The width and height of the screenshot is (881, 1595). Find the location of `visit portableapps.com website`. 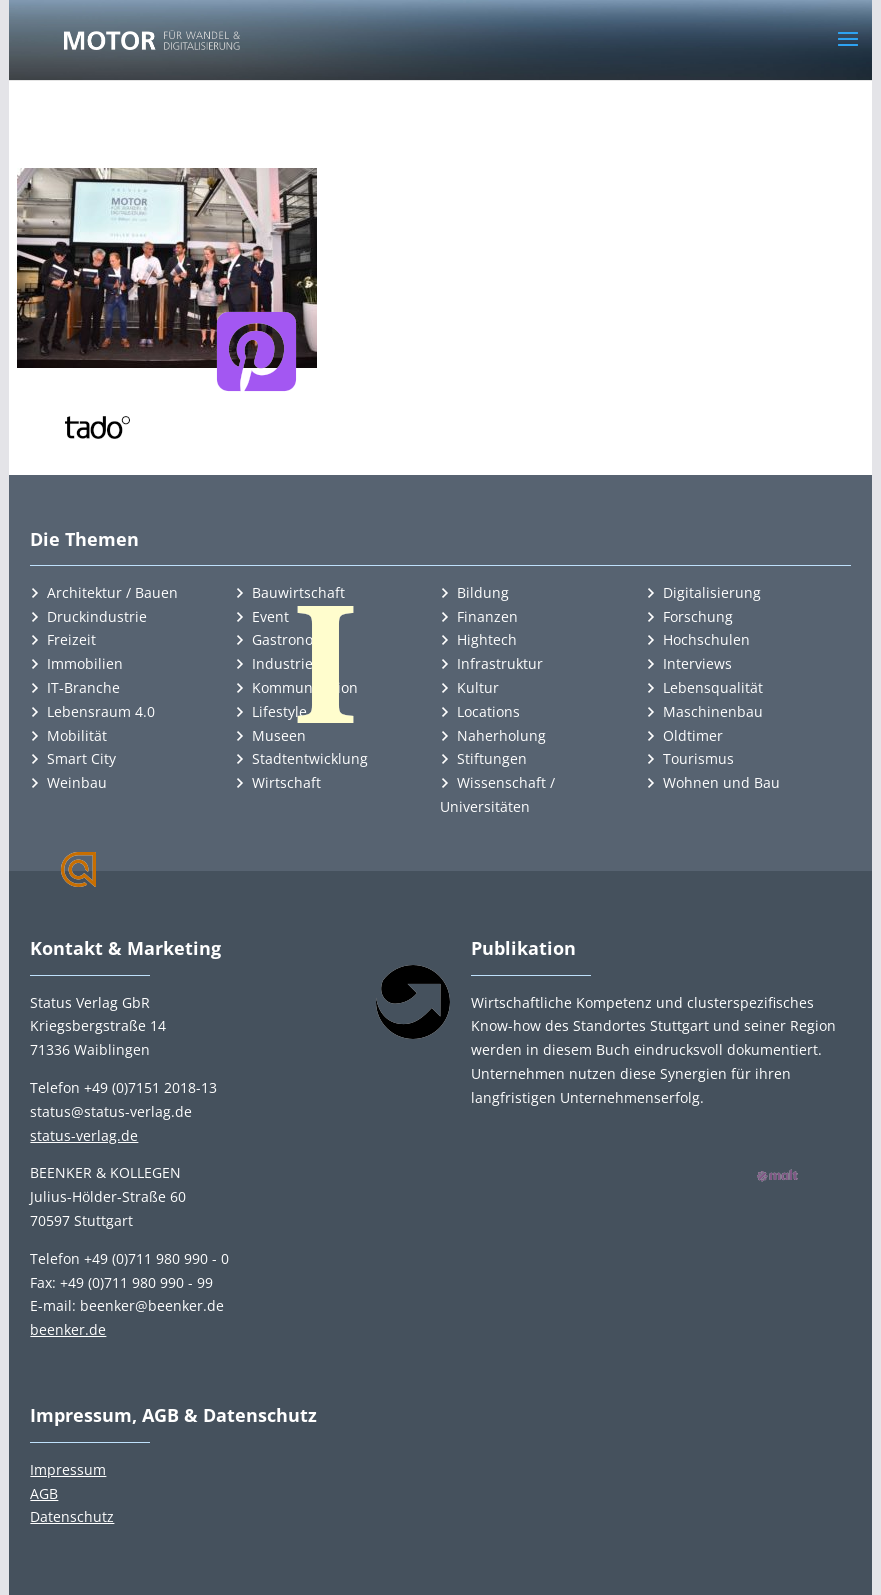

visit portableapps.com website is located at coordinates (413, 1002).